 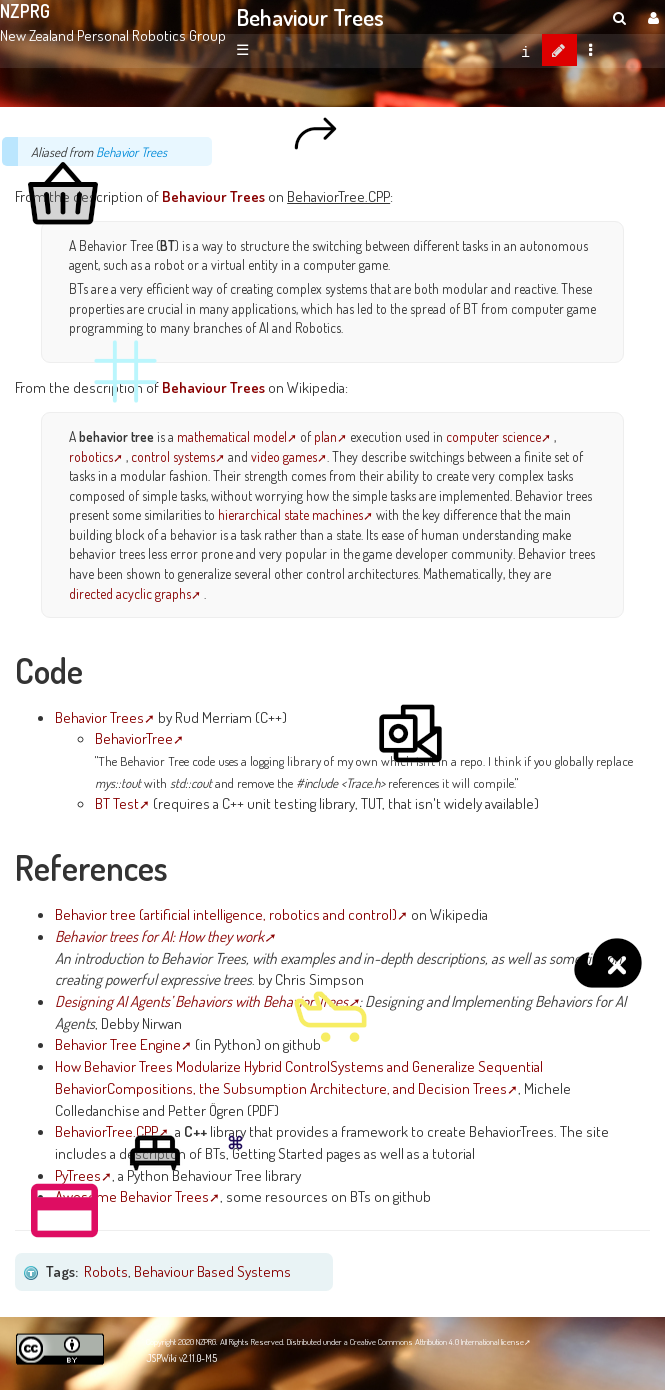 What do you see at coordinates (63, 197) in the screenshot?
I see `view your shopping basket` at bounding box center [63, 197].